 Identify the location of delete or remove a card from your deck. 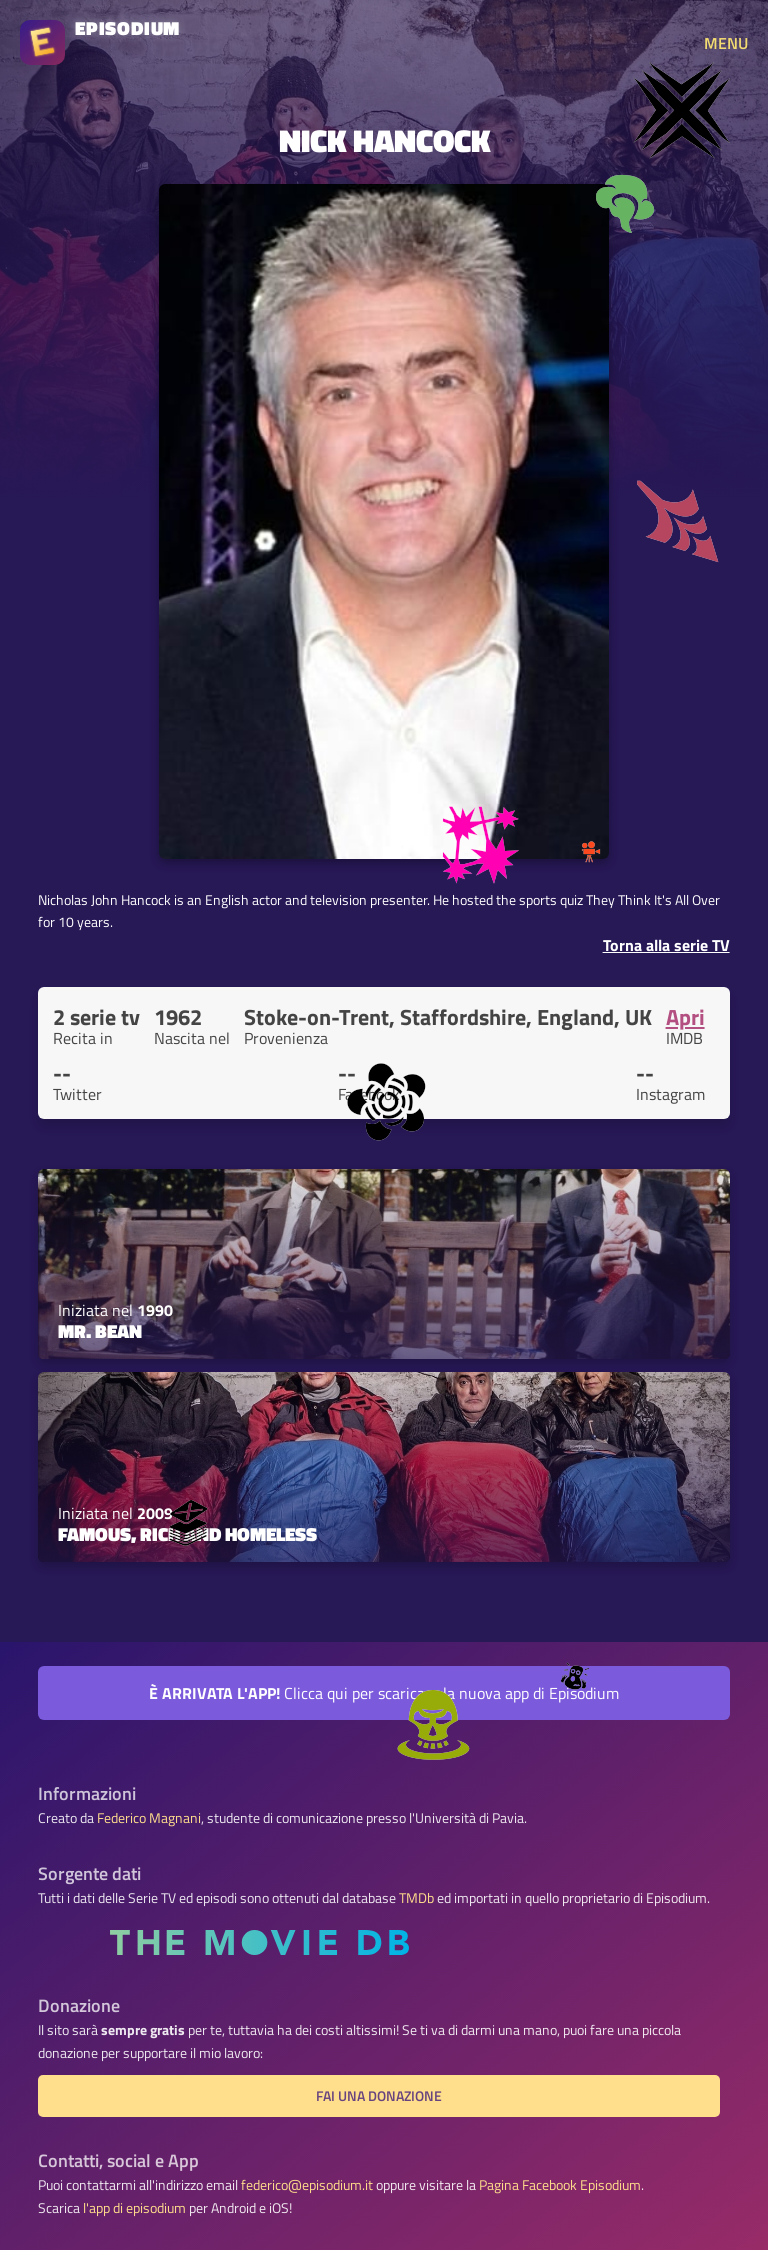
(188, 1520).